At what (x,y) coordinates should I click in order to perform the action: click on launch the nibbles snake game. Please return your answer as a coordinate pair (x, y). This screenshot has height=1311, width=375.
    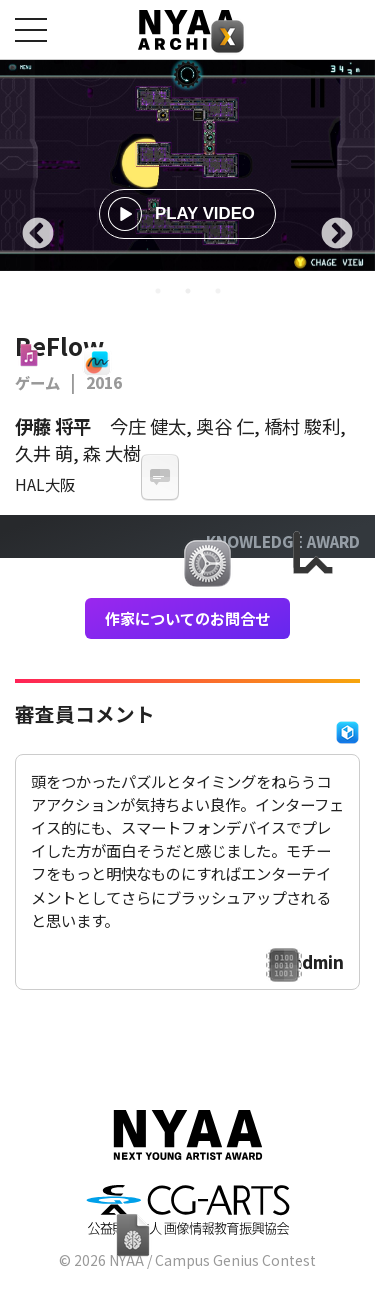
    Looking at the image, I should click on (313, 554).